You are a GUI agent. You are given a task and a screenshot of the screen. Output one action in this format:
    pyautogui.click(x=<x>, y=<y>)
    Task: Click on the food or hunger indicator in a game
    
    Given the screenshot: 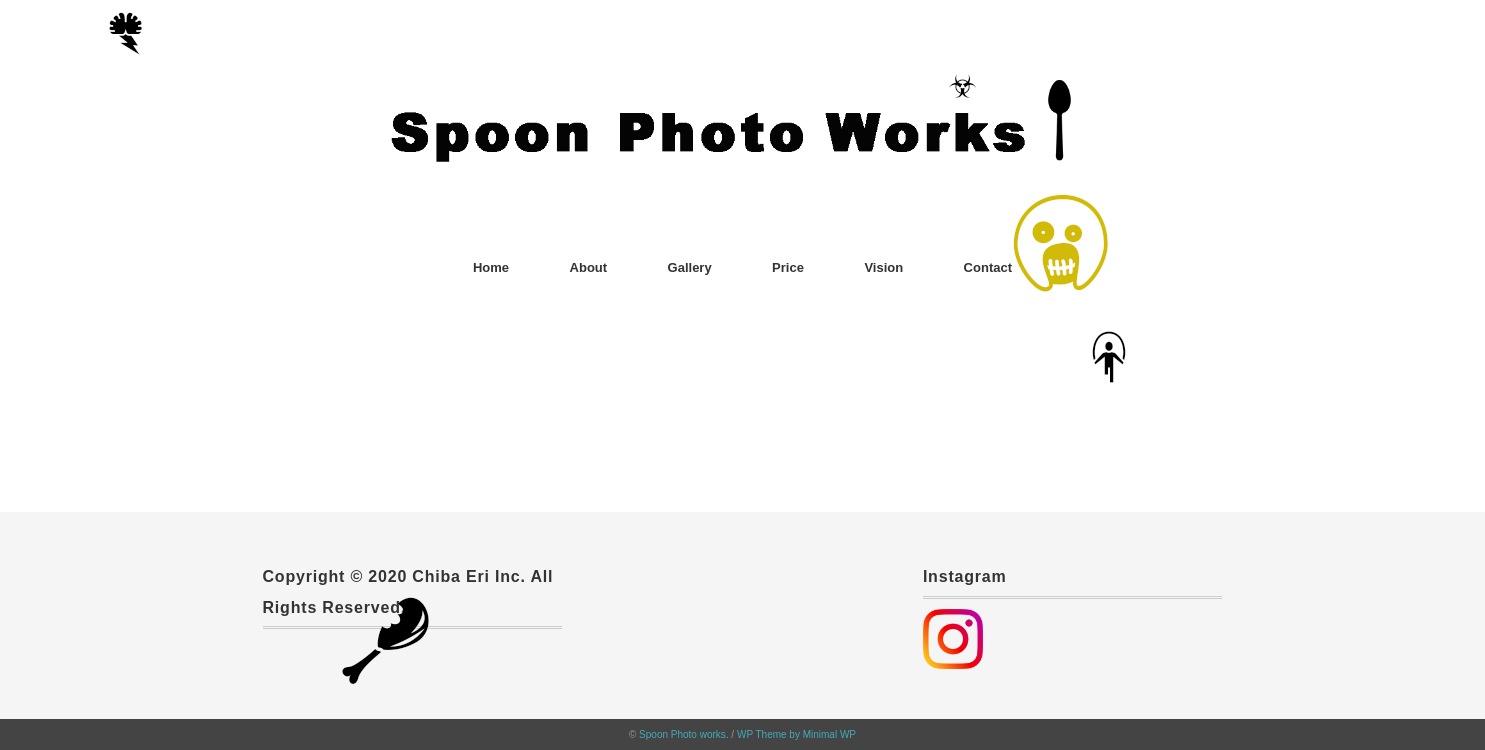 What is the action you would take?
    pyautogui.click(x=385, y=640)
    